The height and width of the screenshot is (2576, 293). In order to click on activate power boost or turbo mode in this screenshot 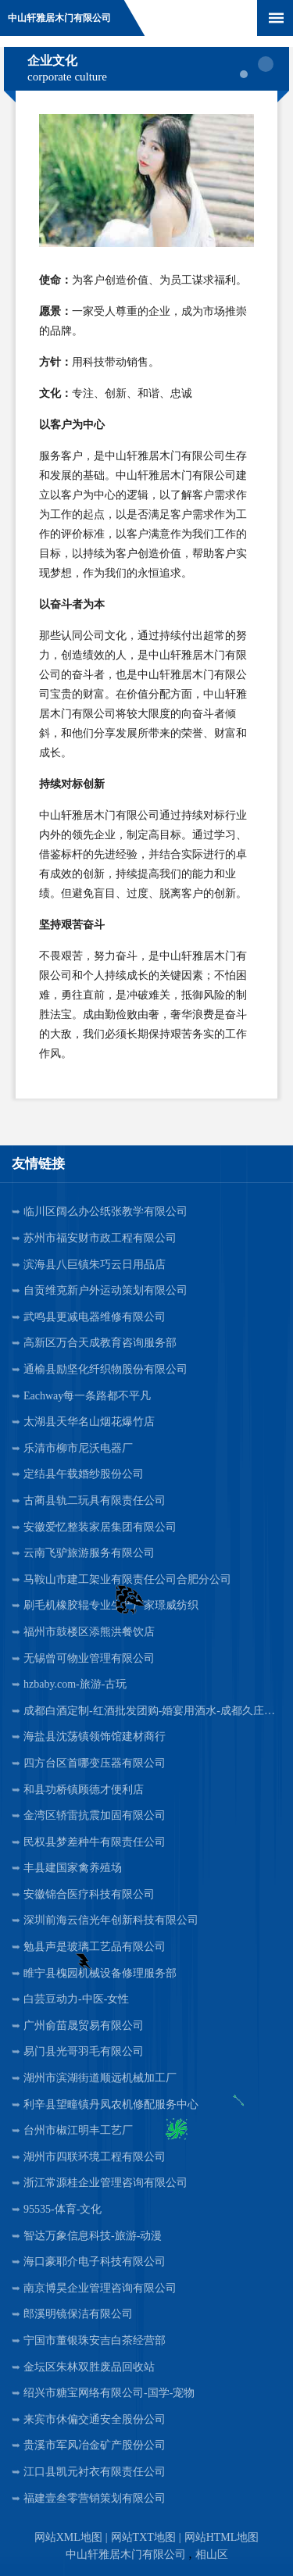, I will do `click(84, 1962)`.